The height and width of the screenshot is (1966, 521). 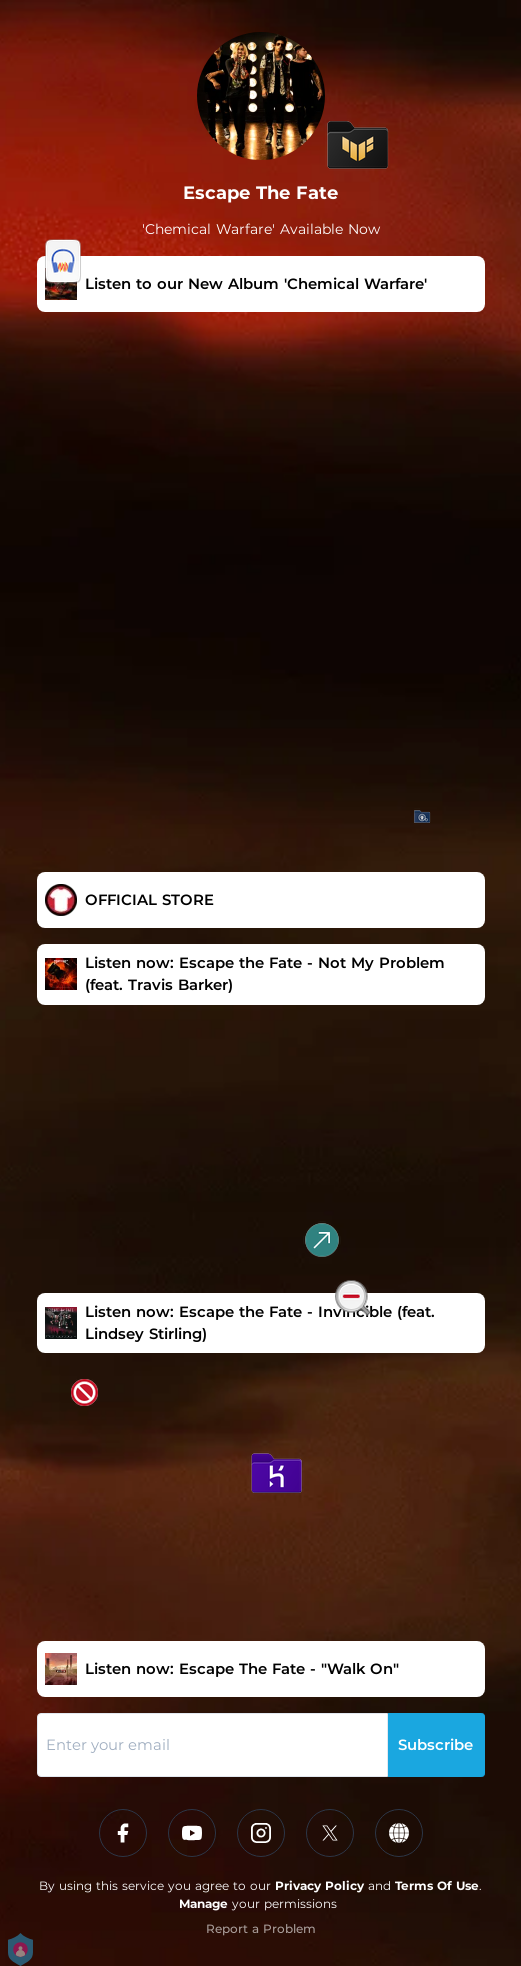 What do you see at coordinates (422, 817) in the screenshot?
I see `folder for NoLimits coaster simulation mods and custom content` at bounding box center [422, 817].